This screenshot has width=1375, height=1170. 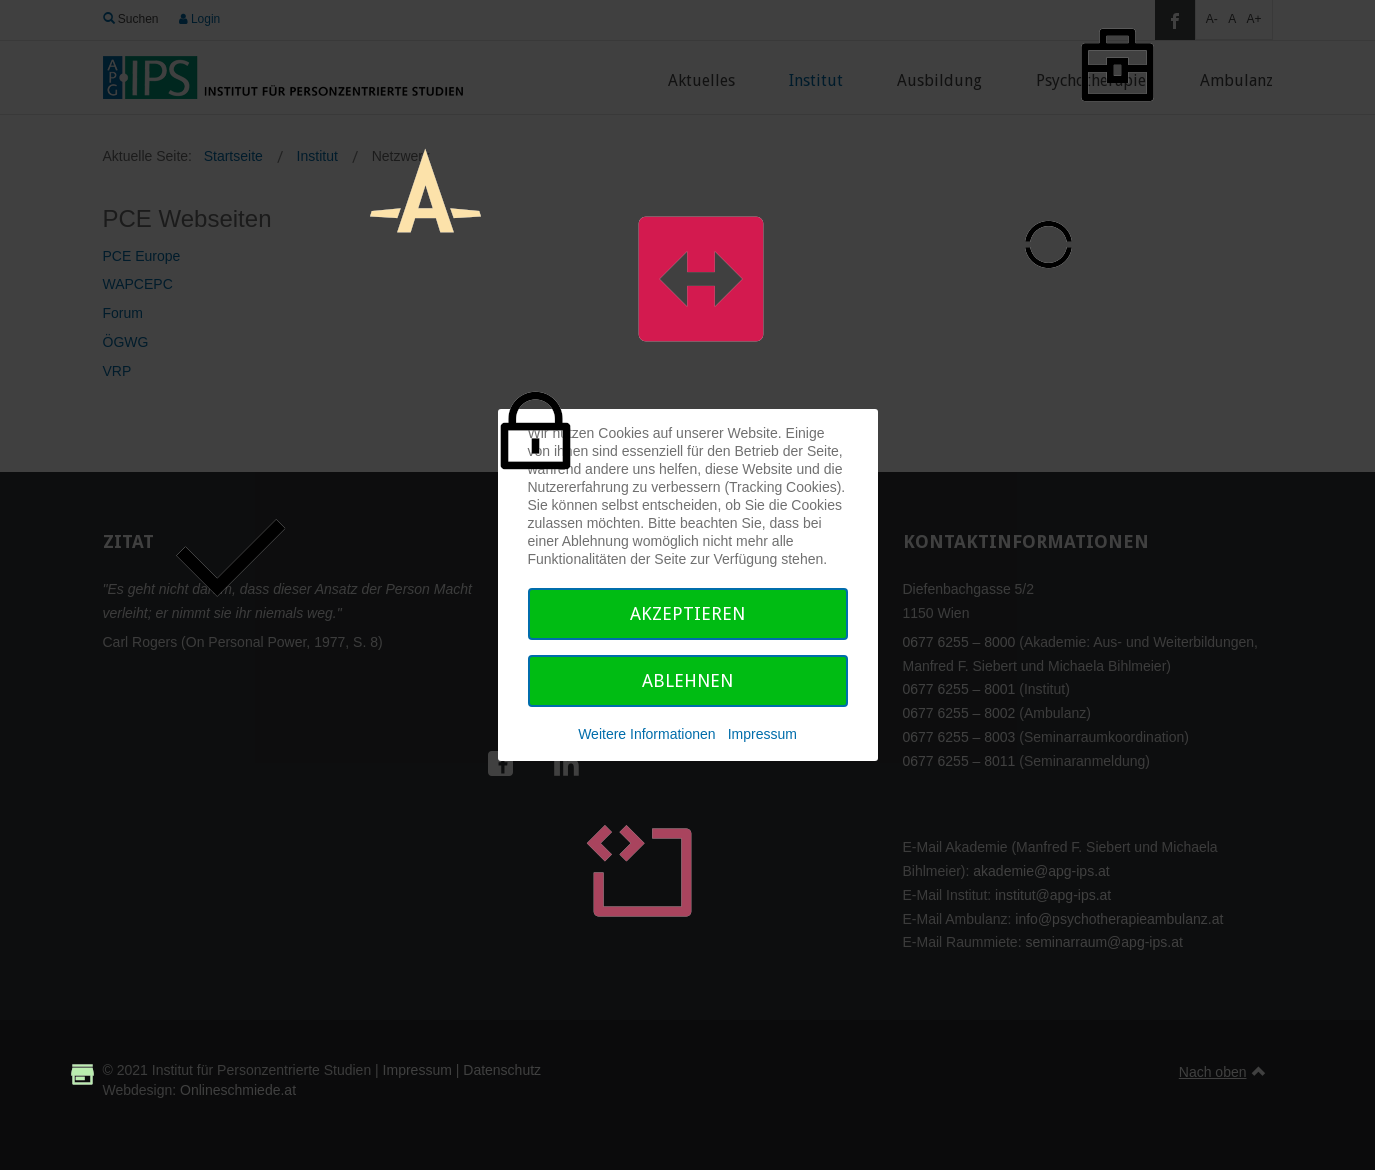 What do you see at coordinates (82, 1074) in the screenshot?
I see `access the store or shop section` at bounding box center [82, 1074].